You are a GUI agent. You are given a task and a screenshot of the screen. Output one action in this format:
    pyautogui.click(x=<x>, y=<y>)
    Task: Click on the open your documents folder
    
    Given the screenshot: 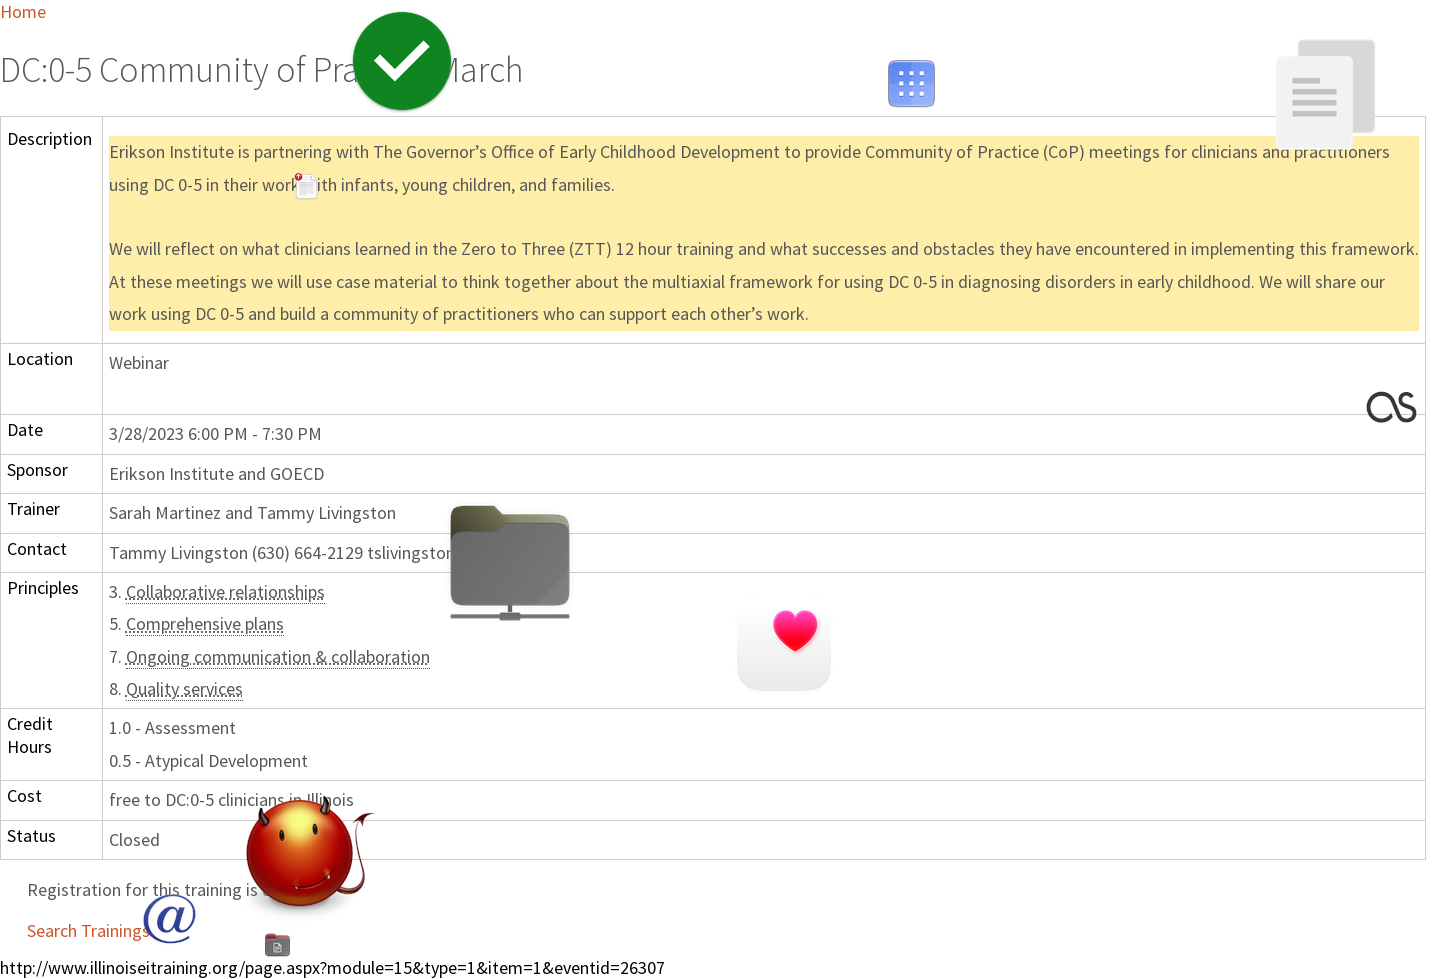 What is the action you would take?
    pyautogui.click(x=277, y=944)
    